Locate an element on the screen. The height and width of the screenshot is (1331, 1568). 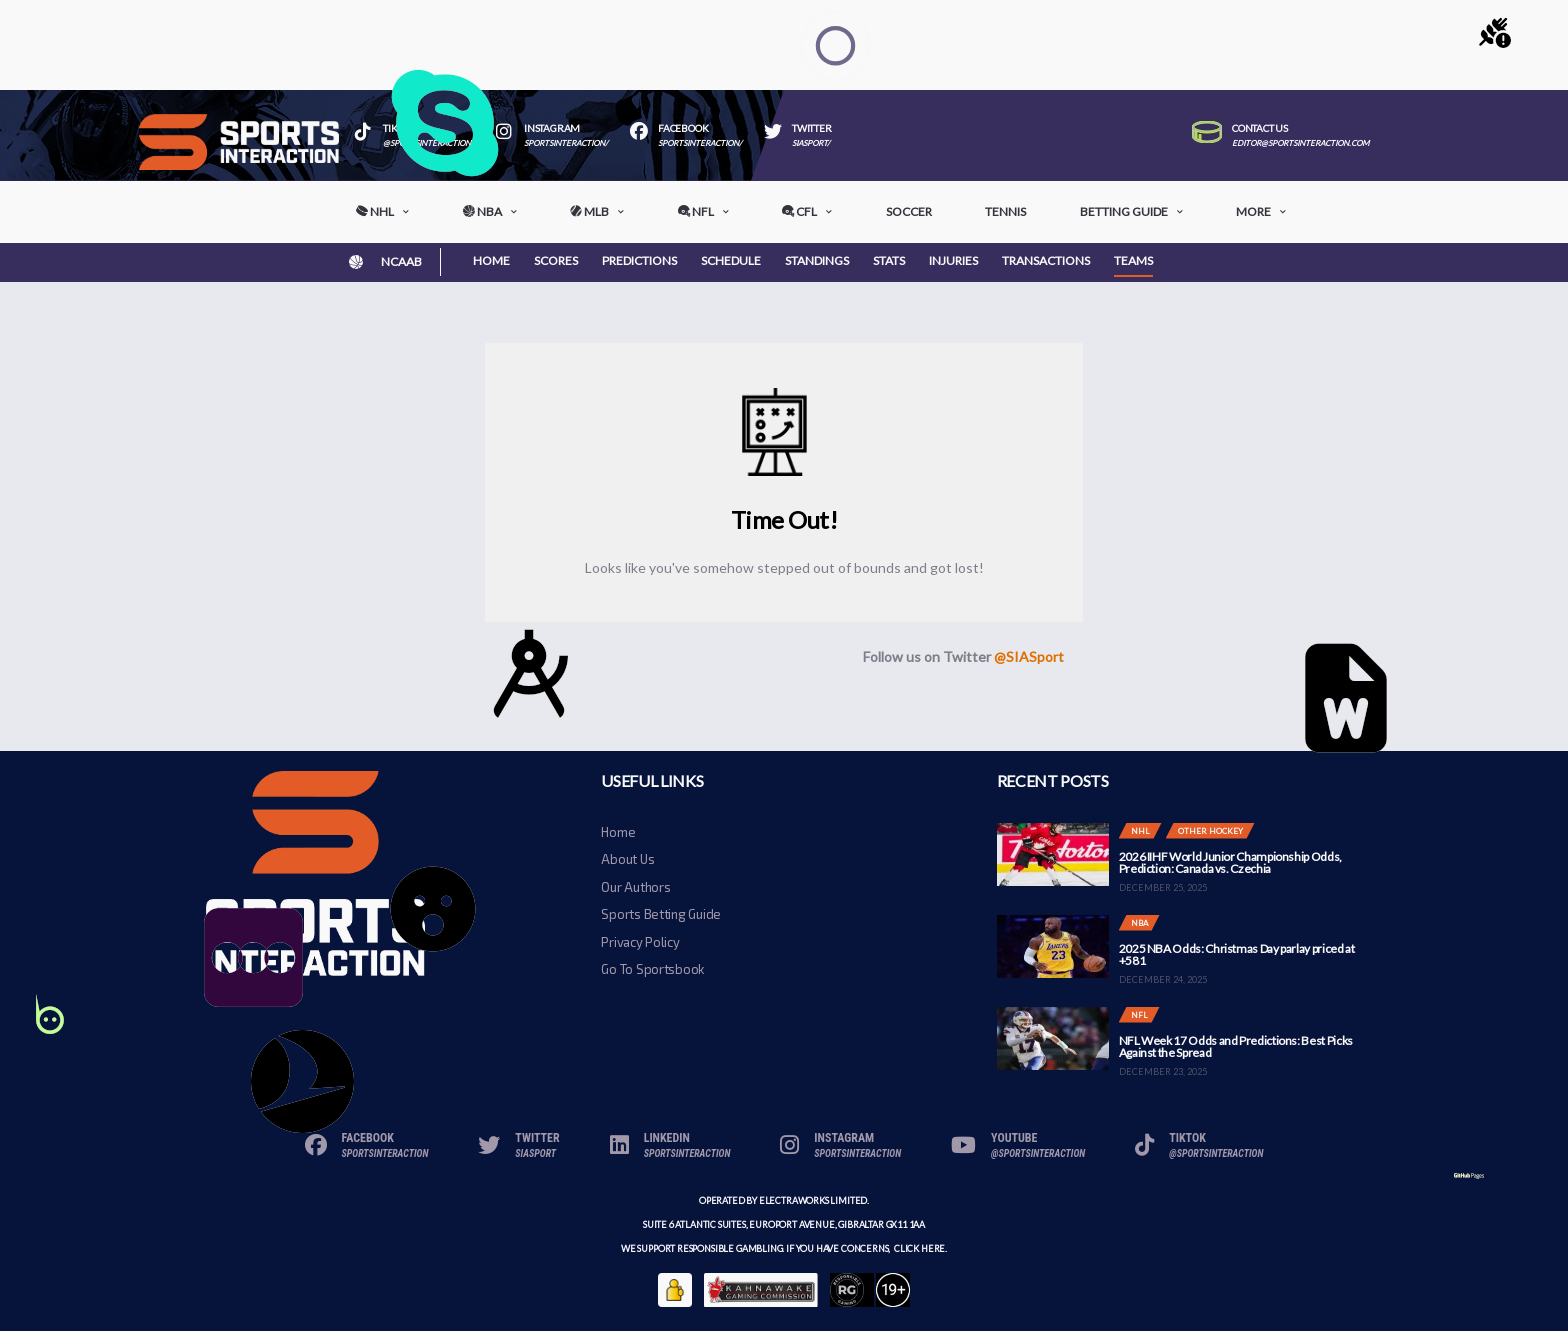
access precision drawing or design tools is located at coordinates (529, 673).